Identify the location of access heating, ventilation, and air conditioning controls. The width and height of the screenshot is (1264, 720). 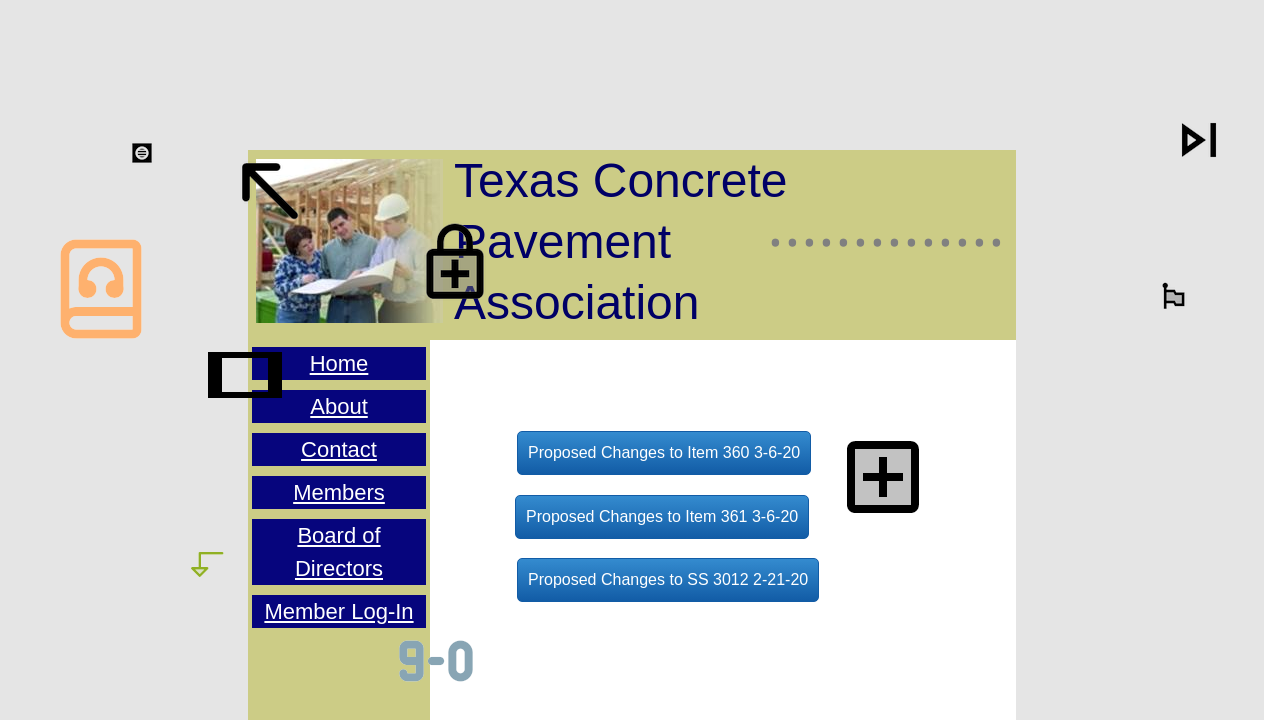
(142, 153).